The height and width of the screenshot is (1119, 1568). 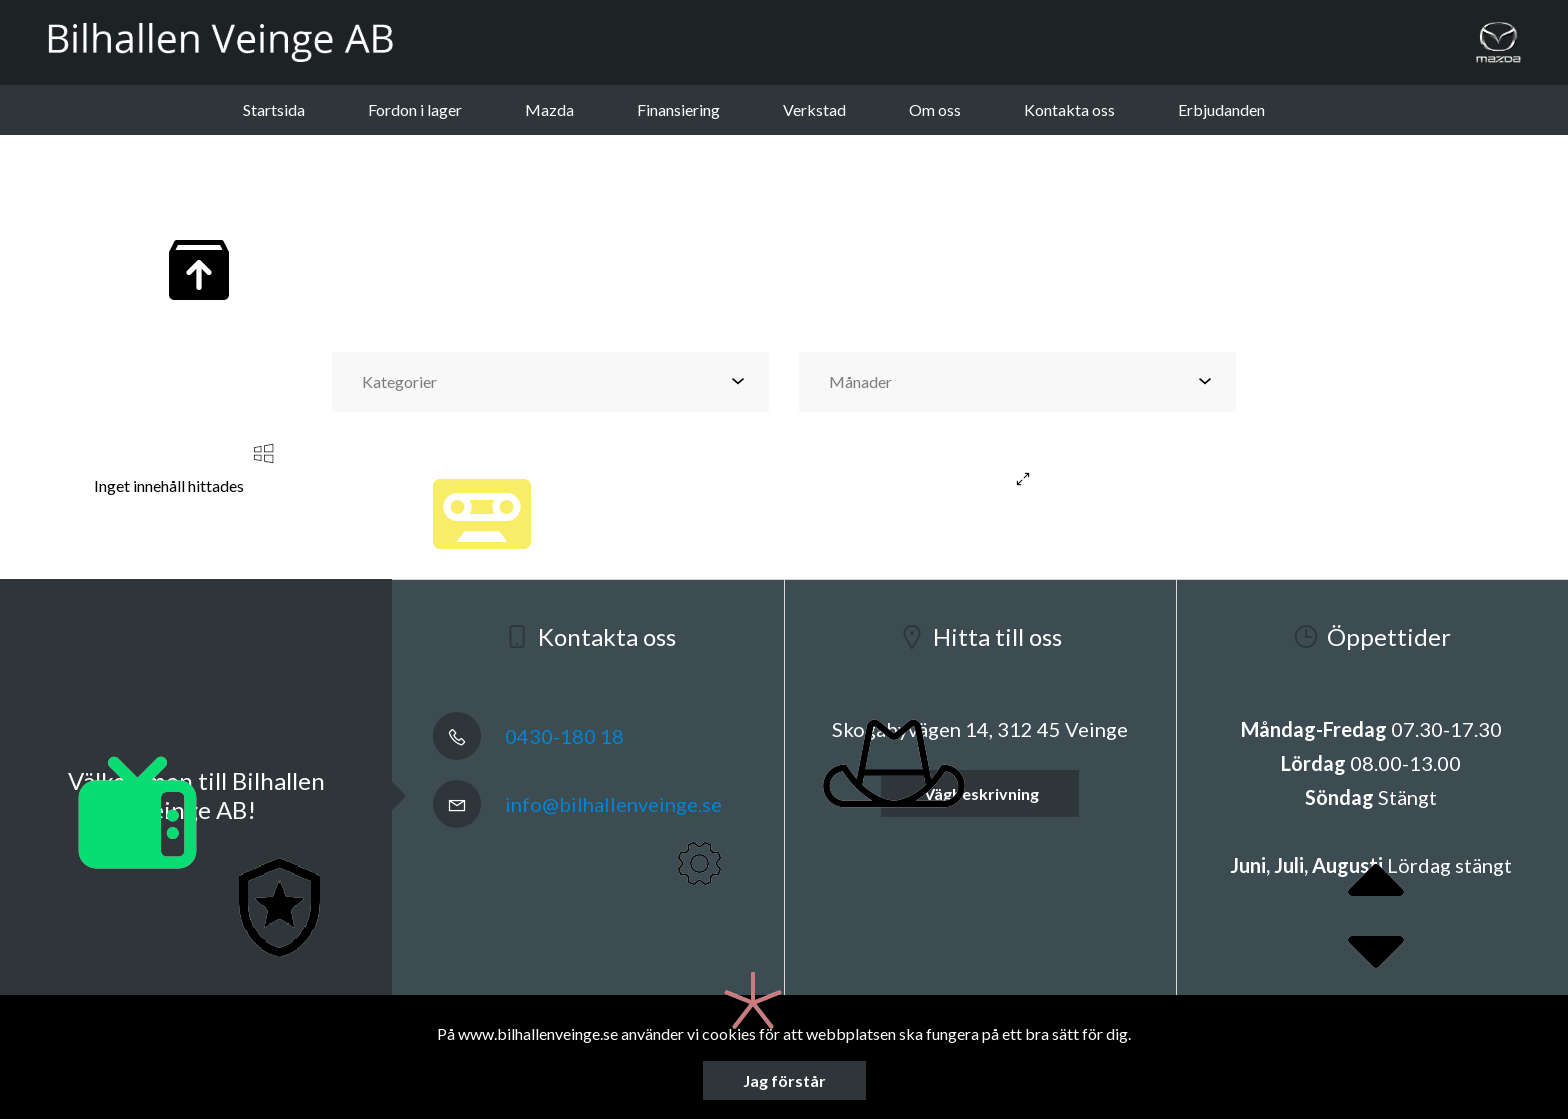 I want to click on contact local police or emergency services, so click(x=279, y=907).